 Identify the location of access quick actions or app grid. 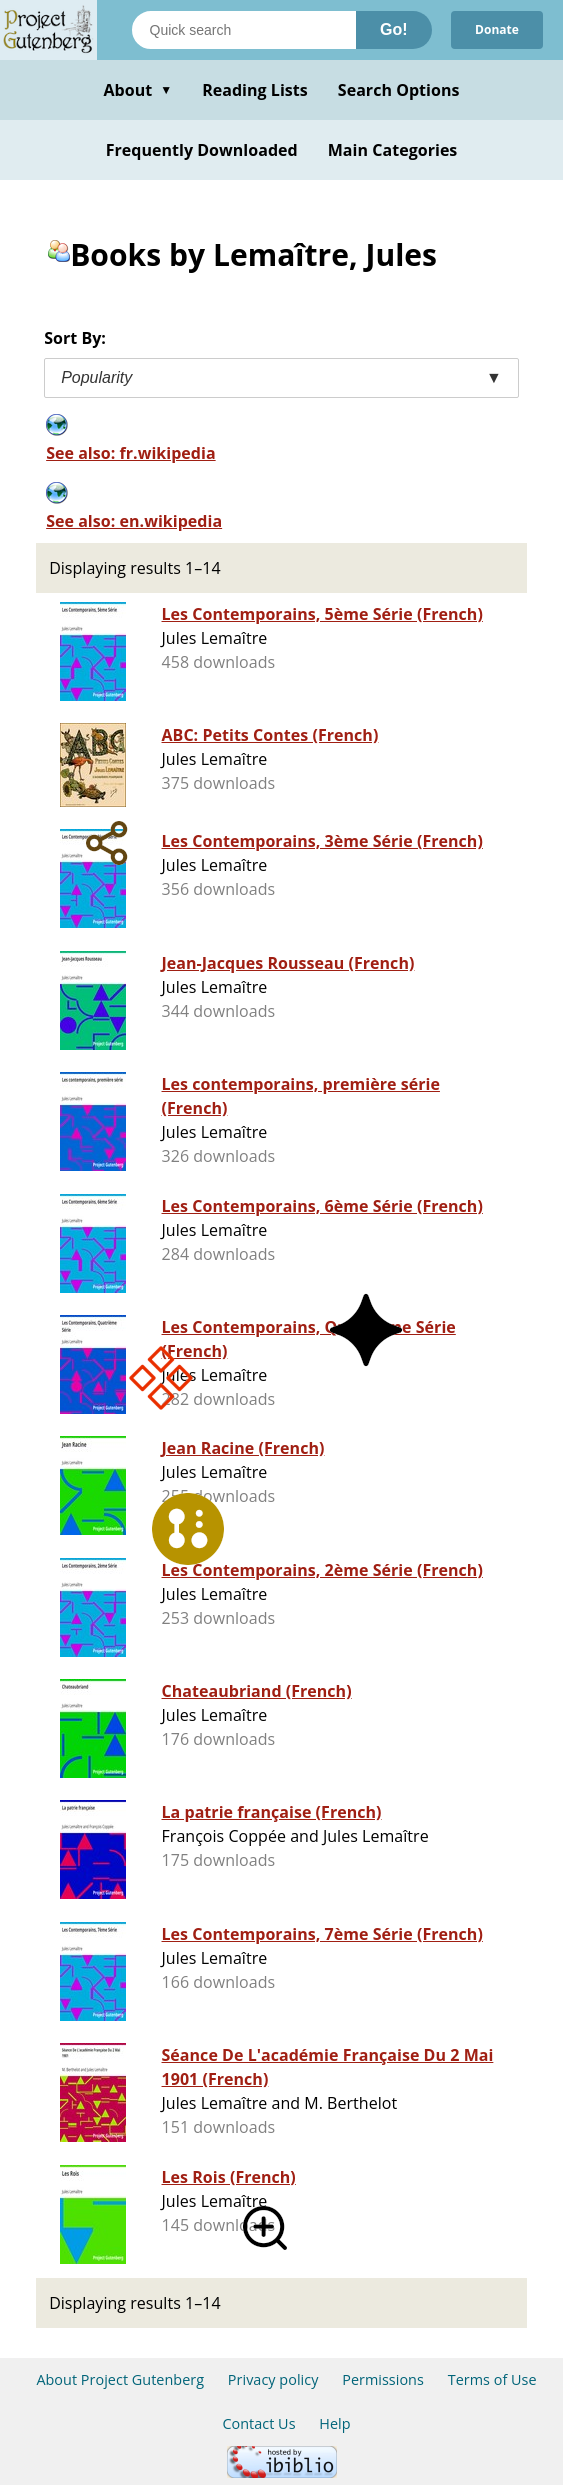
(161, 1378).